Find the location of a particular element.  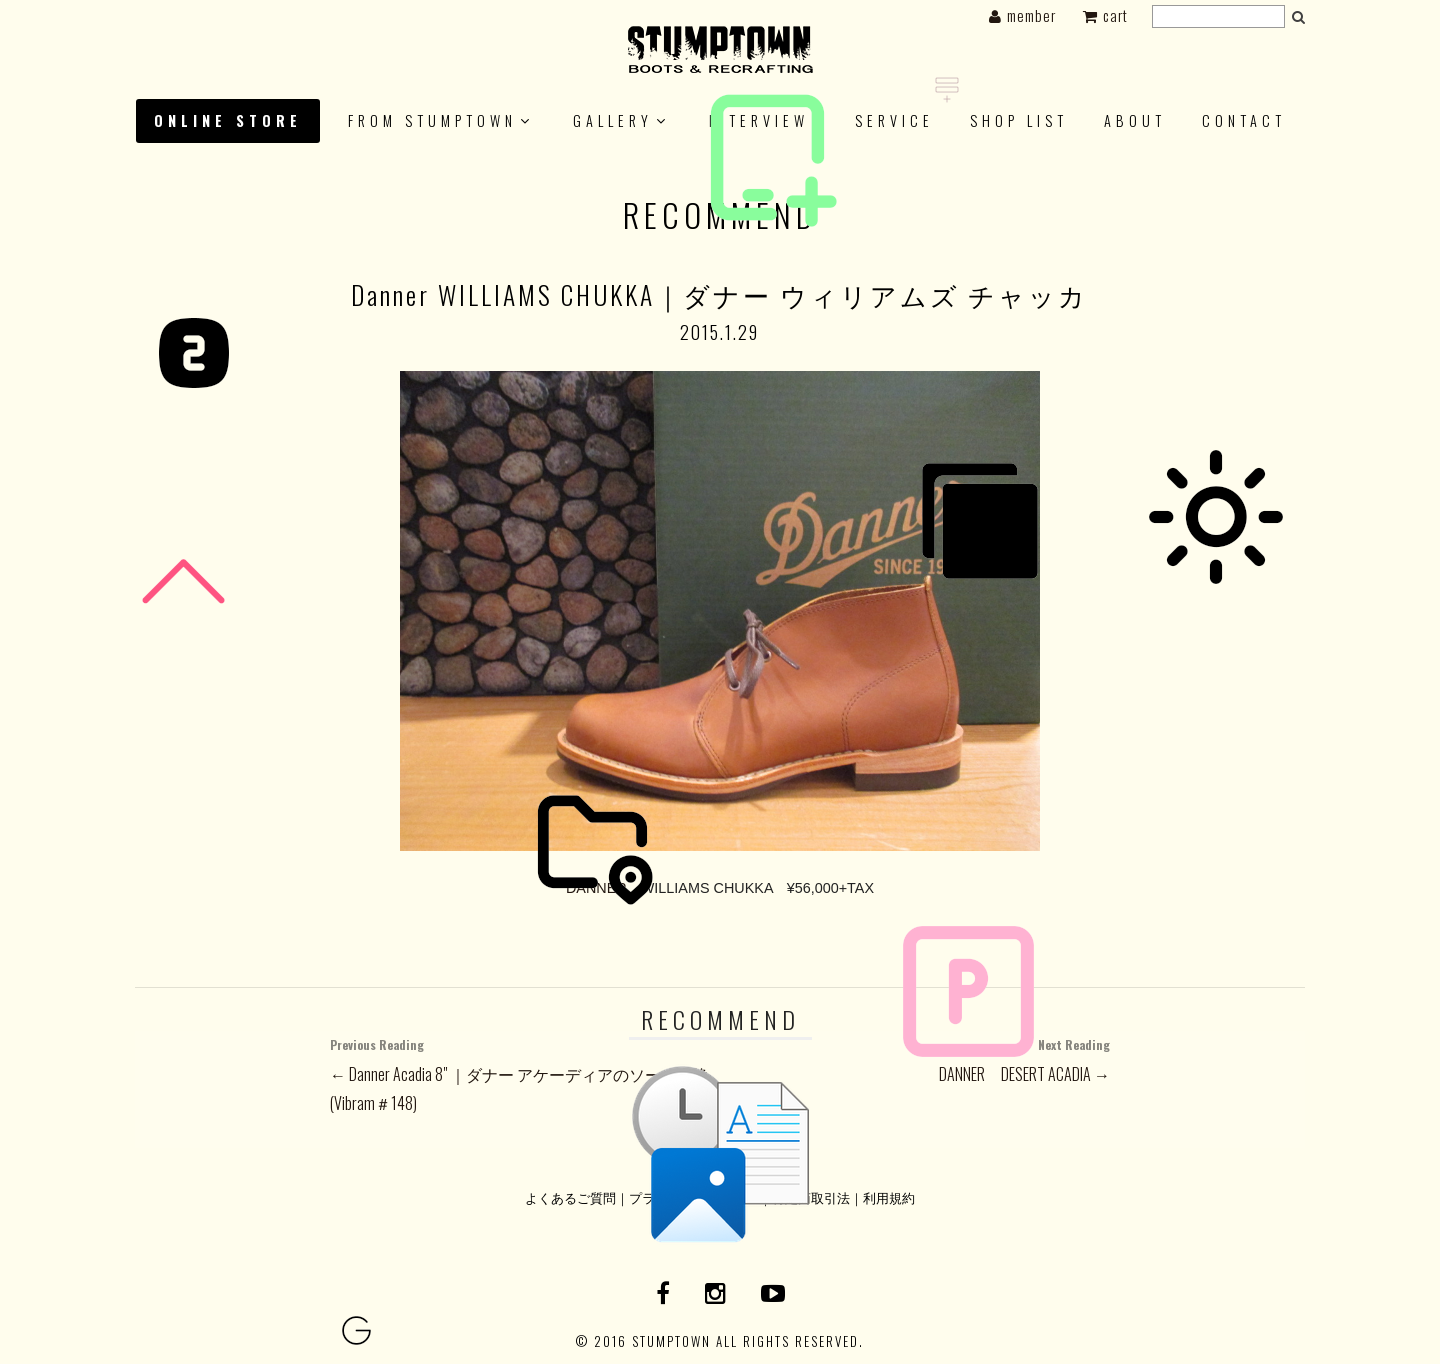

indicates step 2 in a sequence or process is located at coordinates (194, 353).